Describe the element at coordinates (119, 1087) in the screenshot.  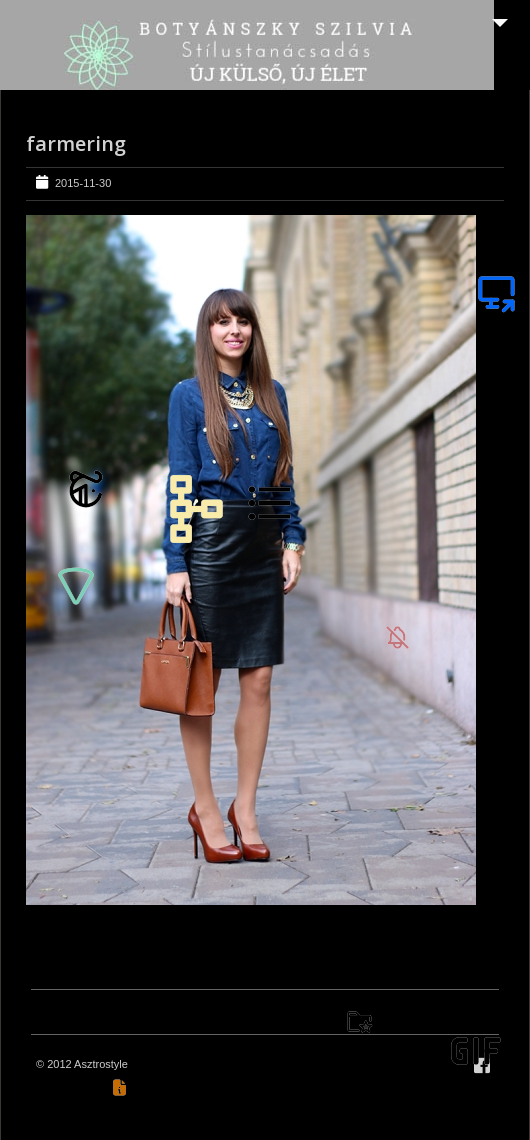
I see `view file details or properties` at that location.